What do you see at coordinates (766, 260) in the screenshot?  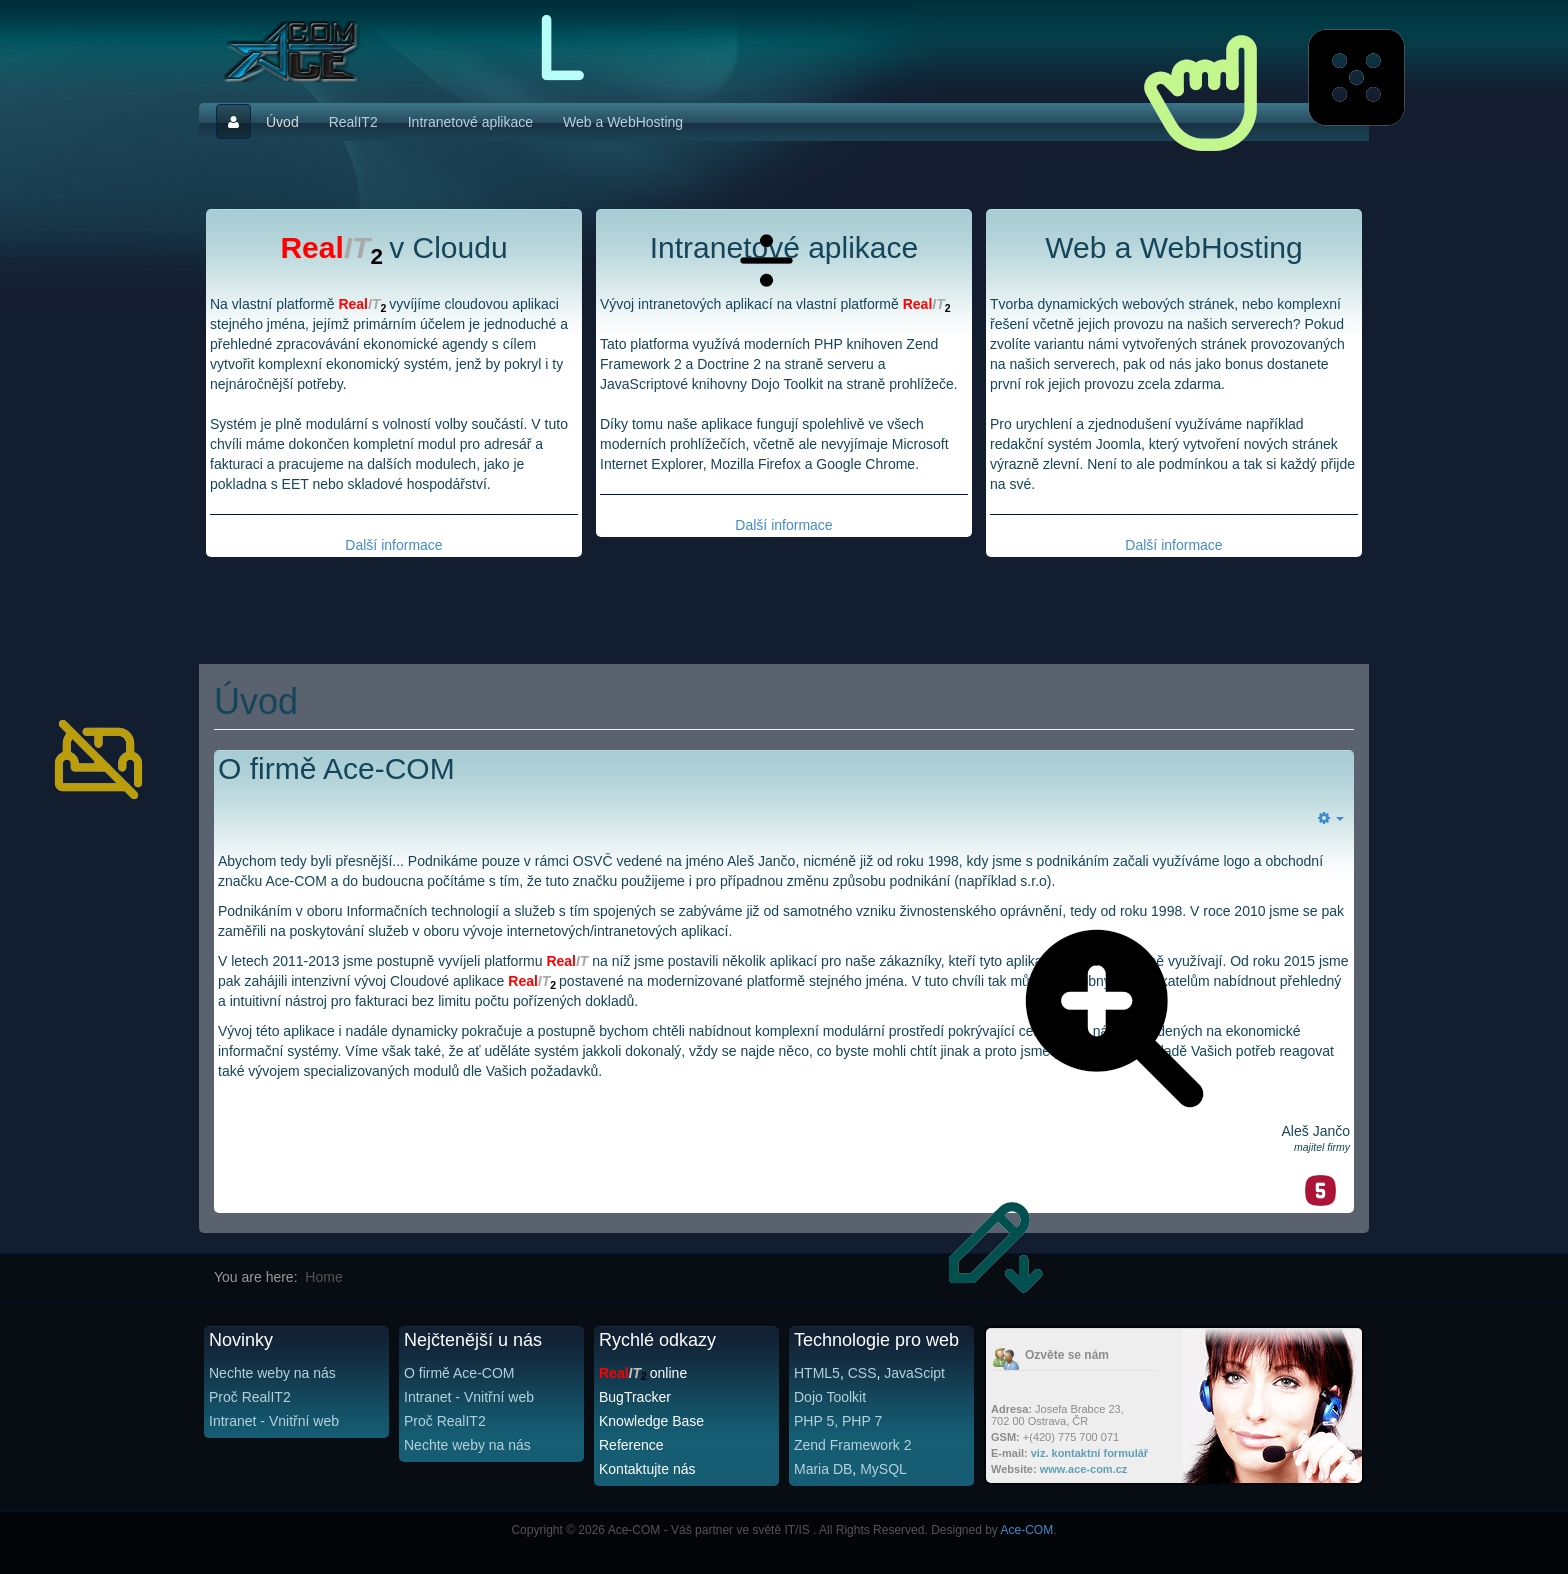 I see `perform a division calculation` at bounding box center [766, 260].